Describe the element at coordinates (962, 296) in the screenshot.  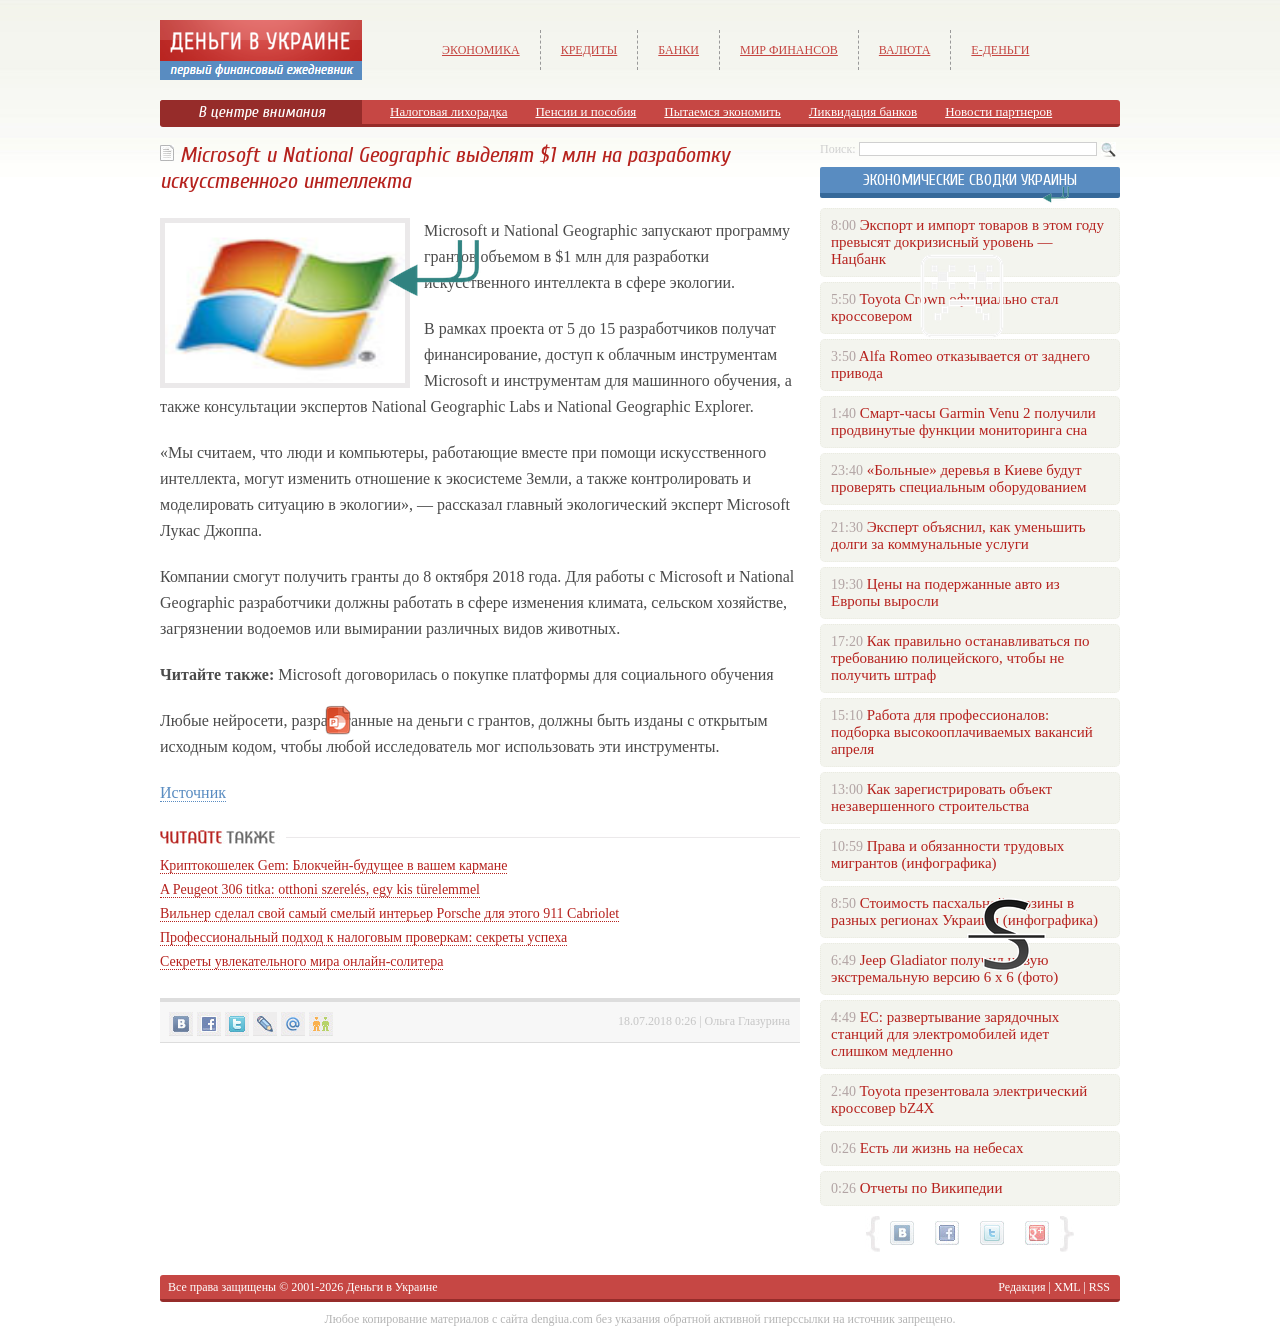
I see `system crash or error report notification` at that location.